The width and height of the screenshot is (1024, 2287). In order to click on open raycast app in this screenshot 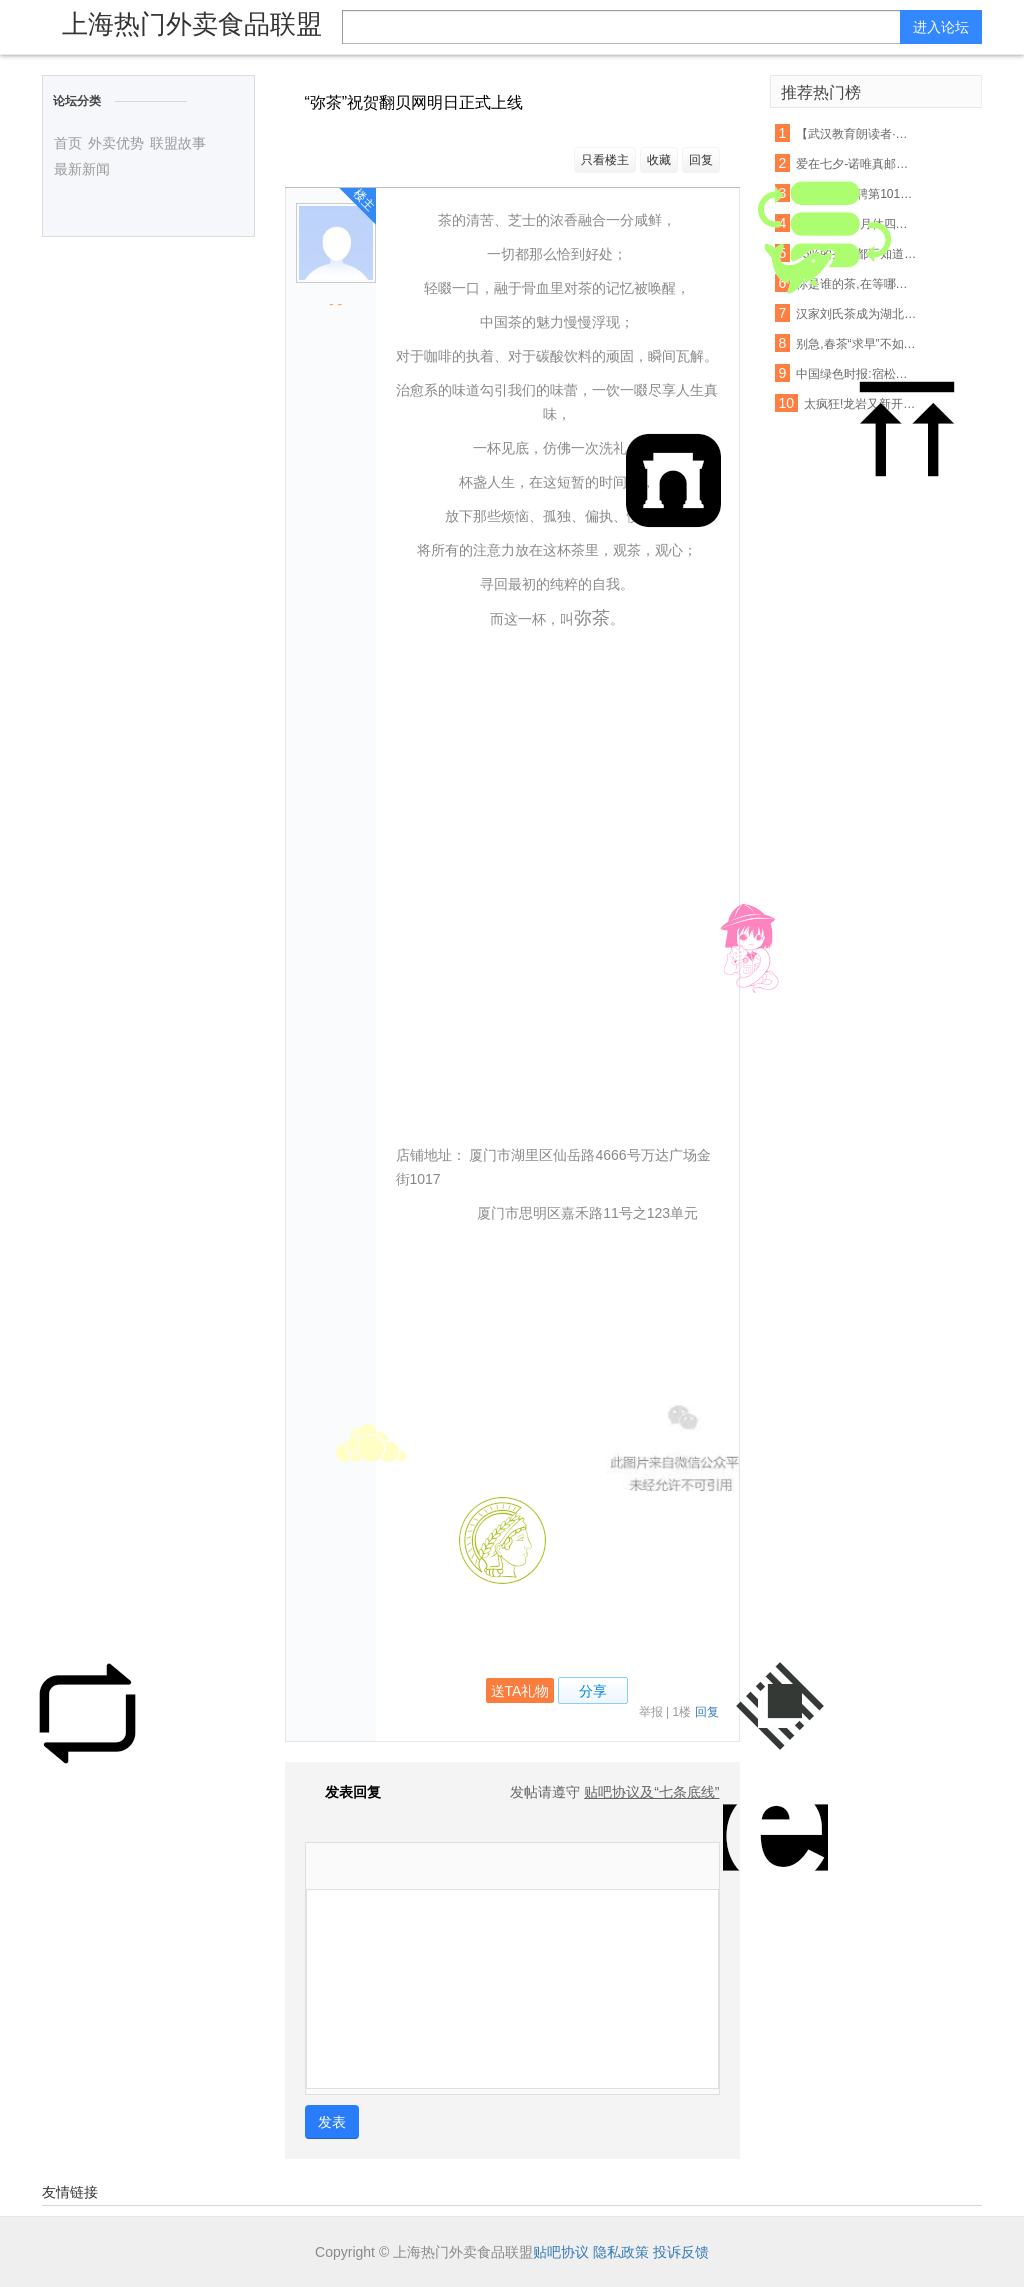, I will do `click(780, 1706)`.